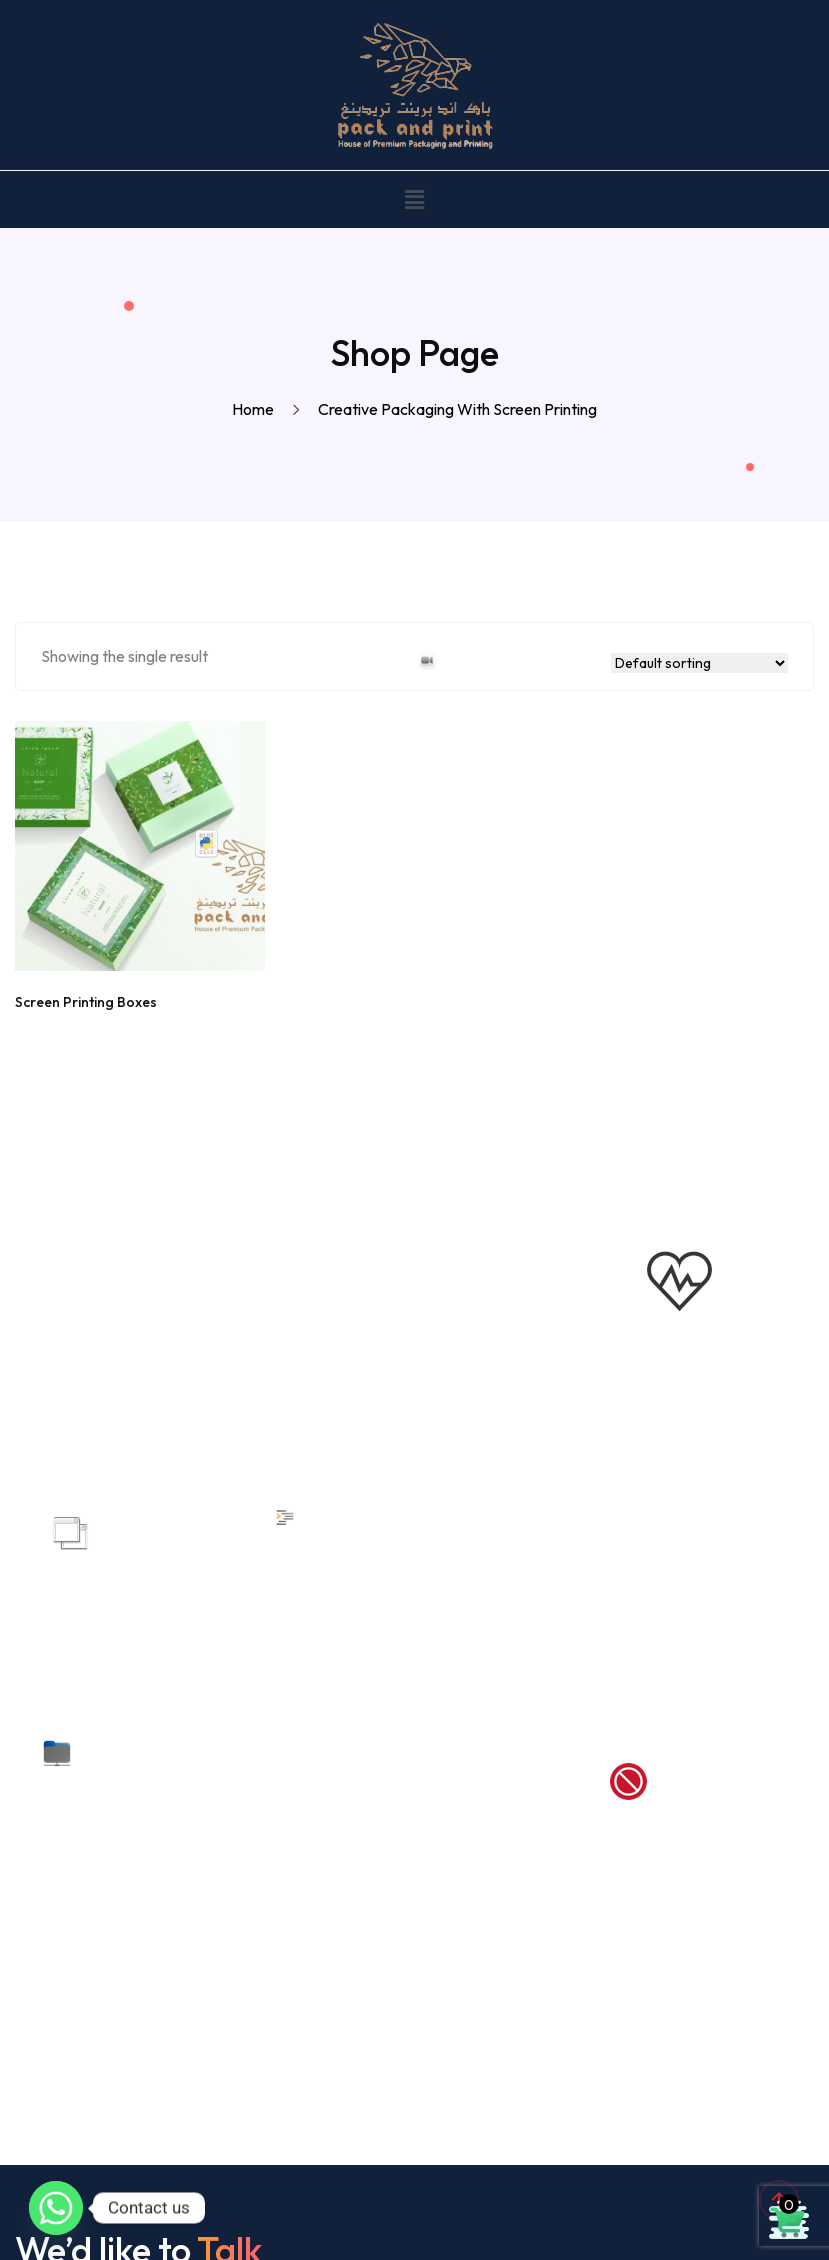 The image size is (829, 2260). What do you see at coordinates (679, 1280) in the screenshot?
I see `open health or fitness app` at bounding box center [679, 1280].